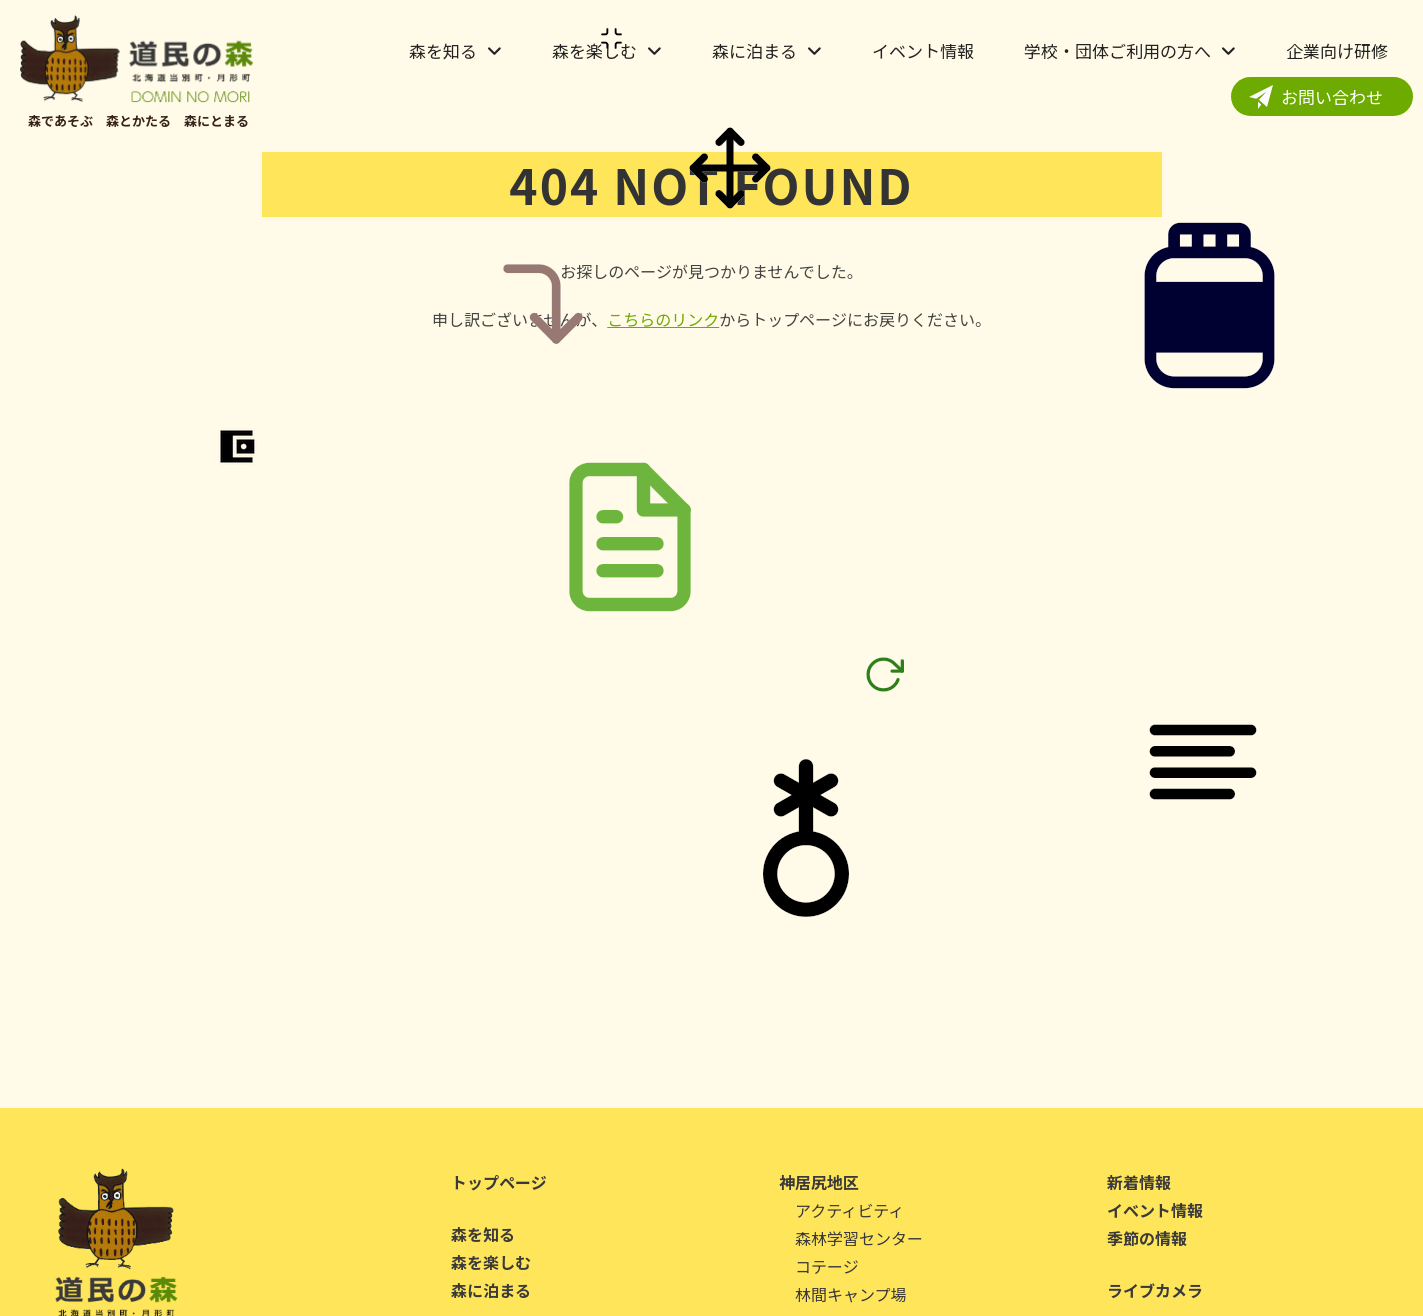 The width and height of the screenshot is (1423, 1316). What do you see at coordinates (883, 674) in the screenshot?
I see `redo or repeat the last action` at bounding box center [883, 674].